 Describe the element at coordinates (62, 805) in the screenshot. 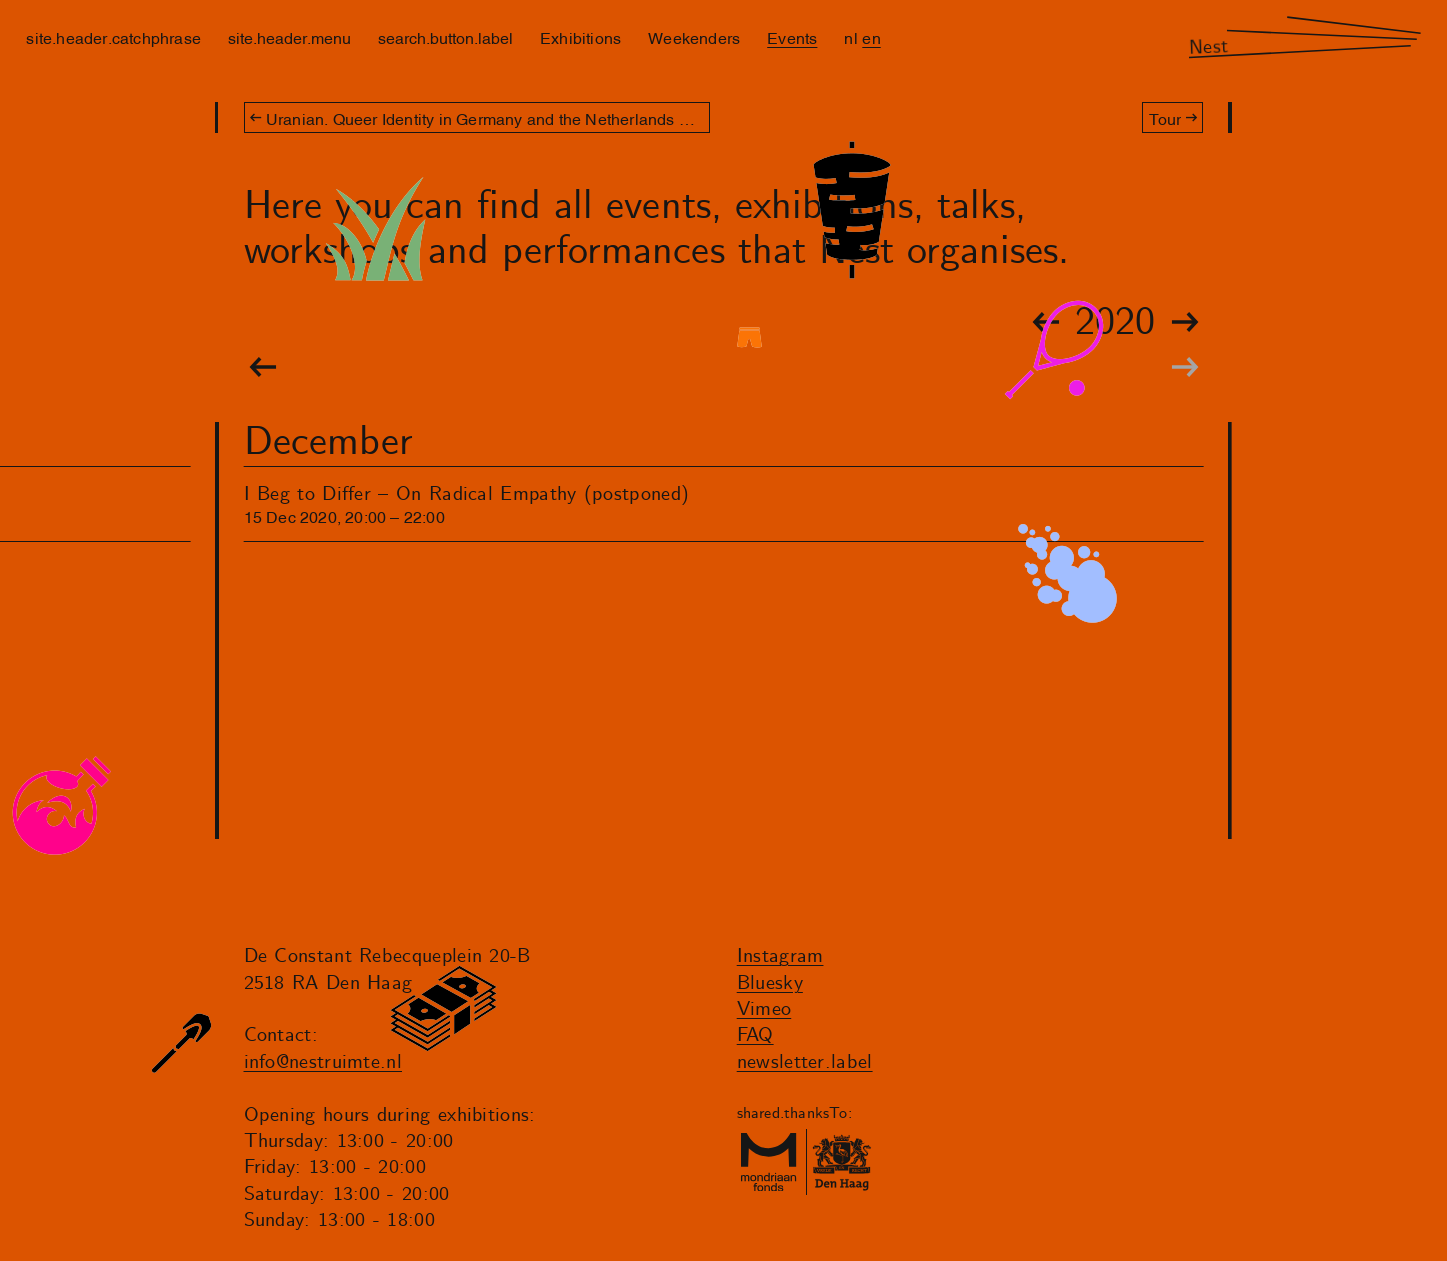

I see `use a fire potion or consumable item` at that location.